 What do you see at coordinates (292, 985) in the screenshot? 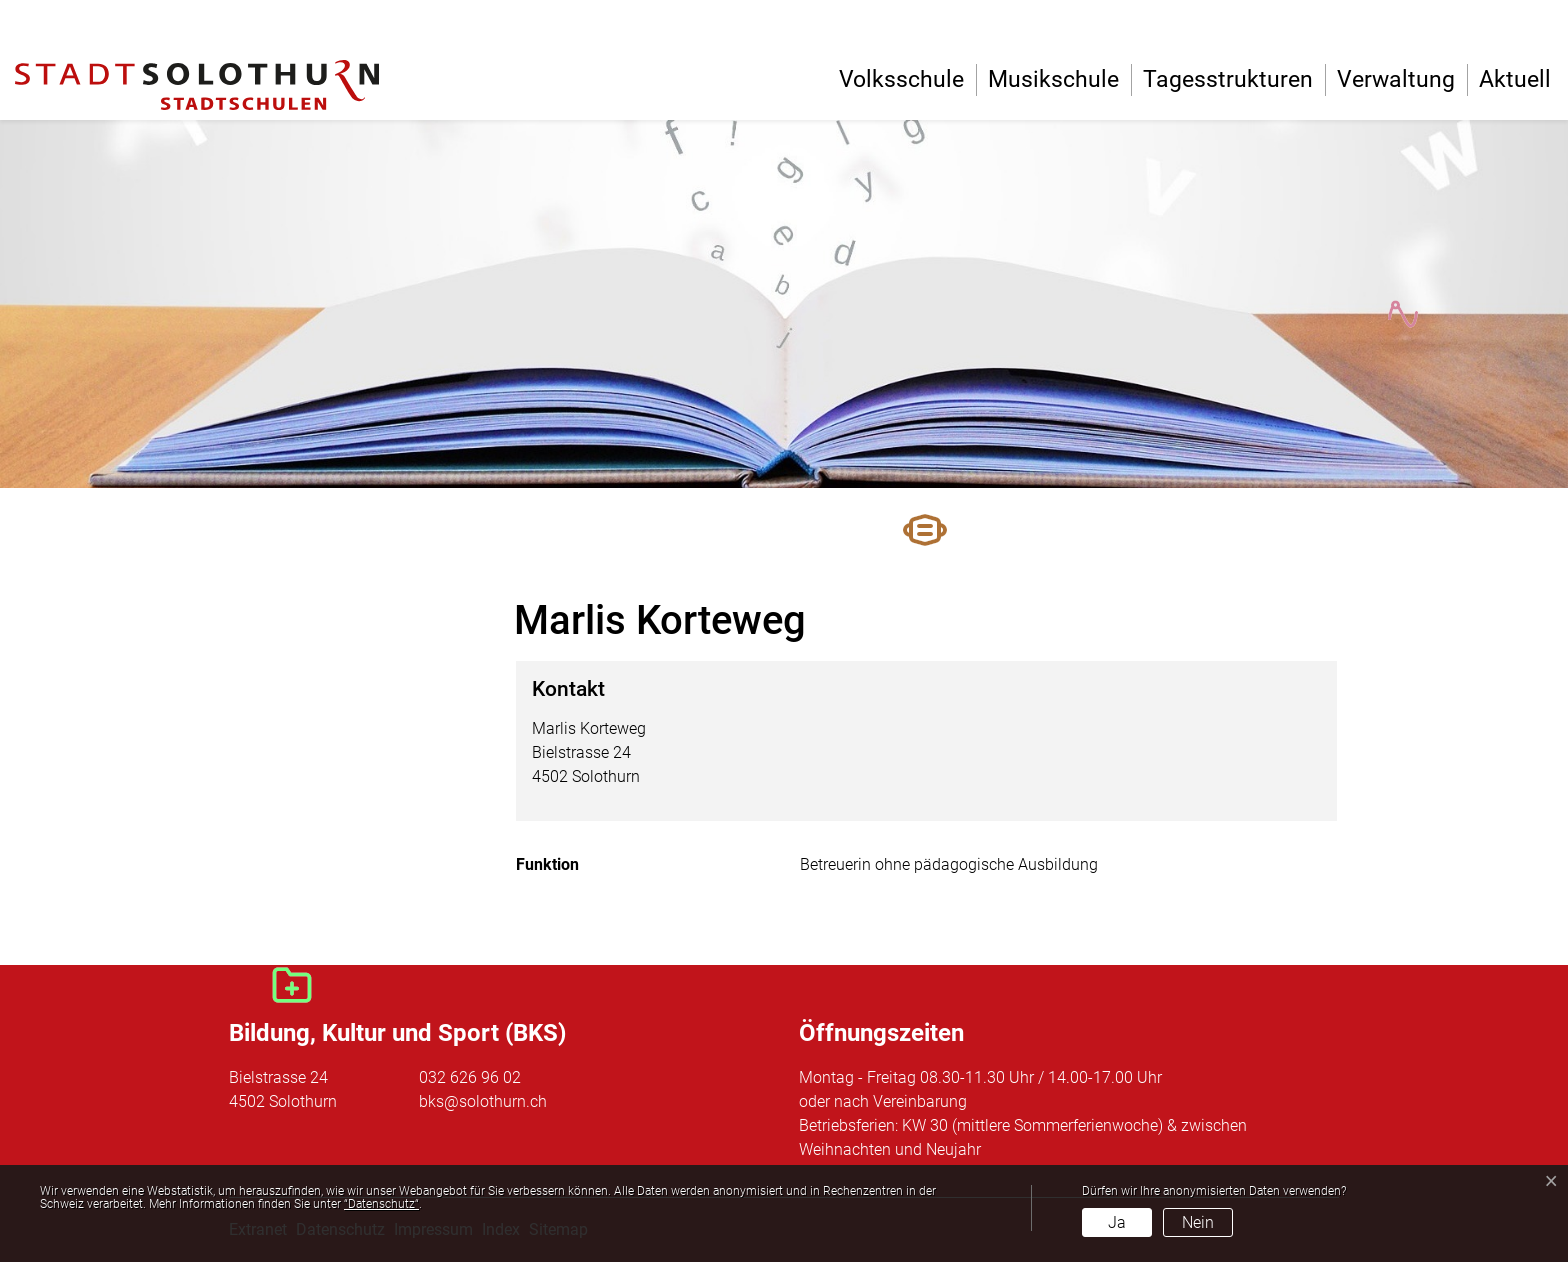
I see `create a new folder` at bounding box center [292, 985].